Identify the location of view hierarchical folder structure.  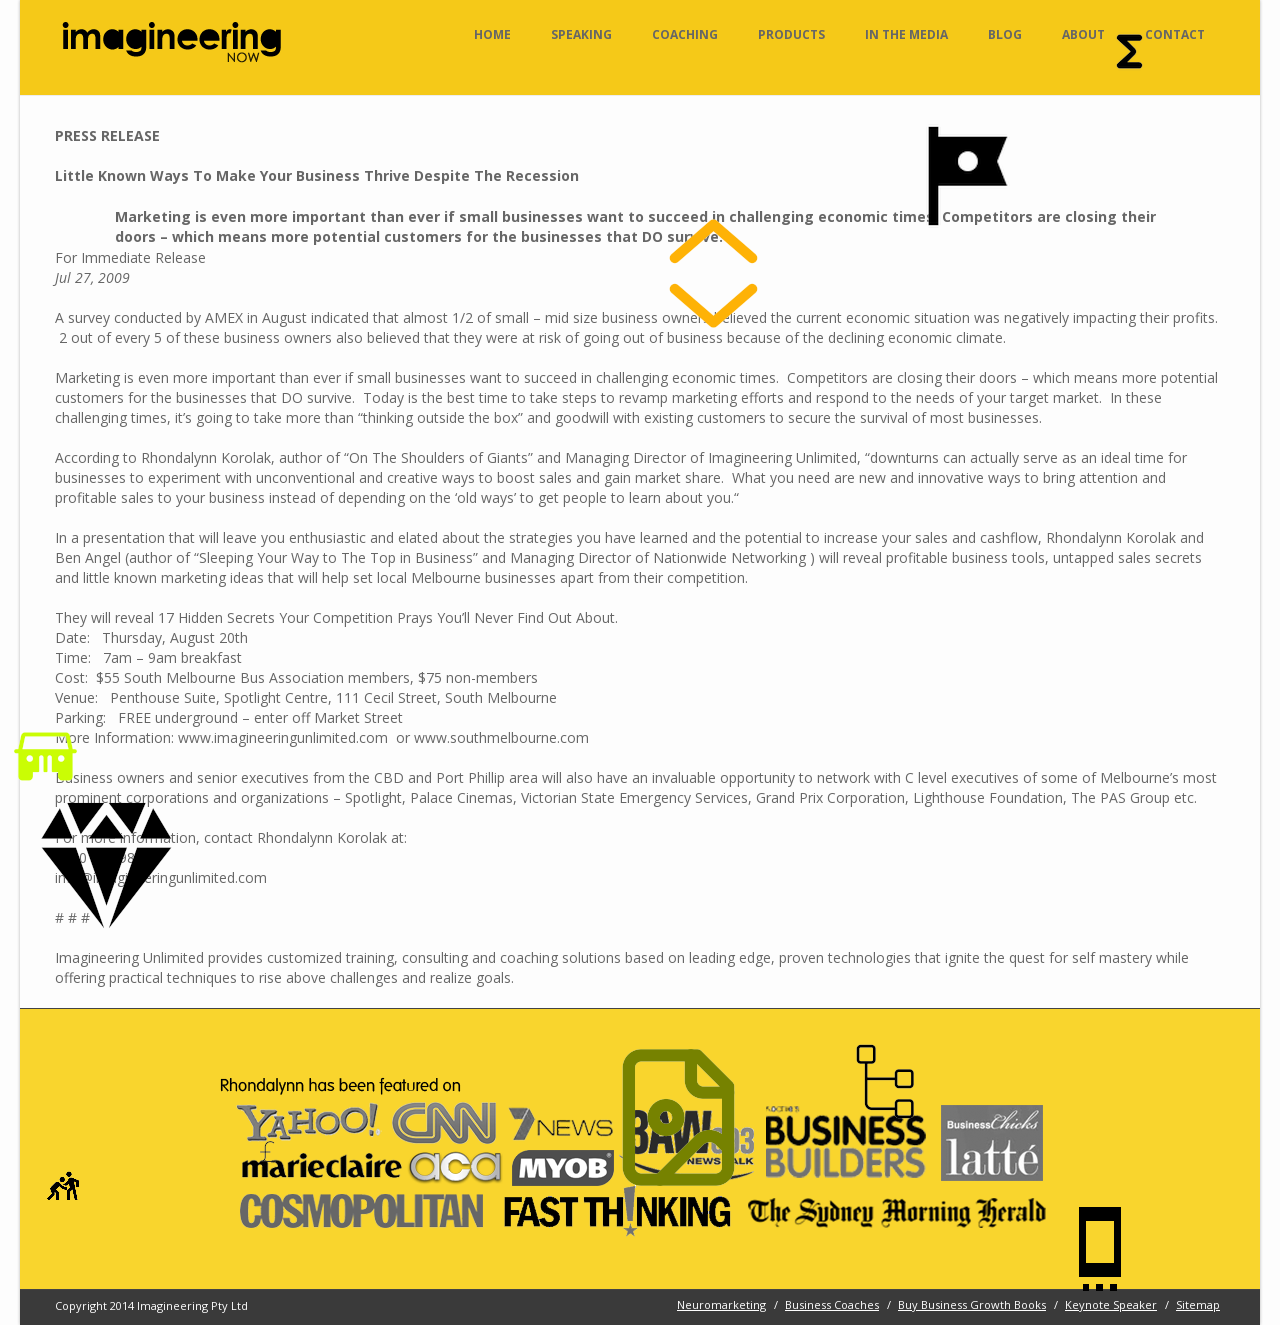
(882, 1081).